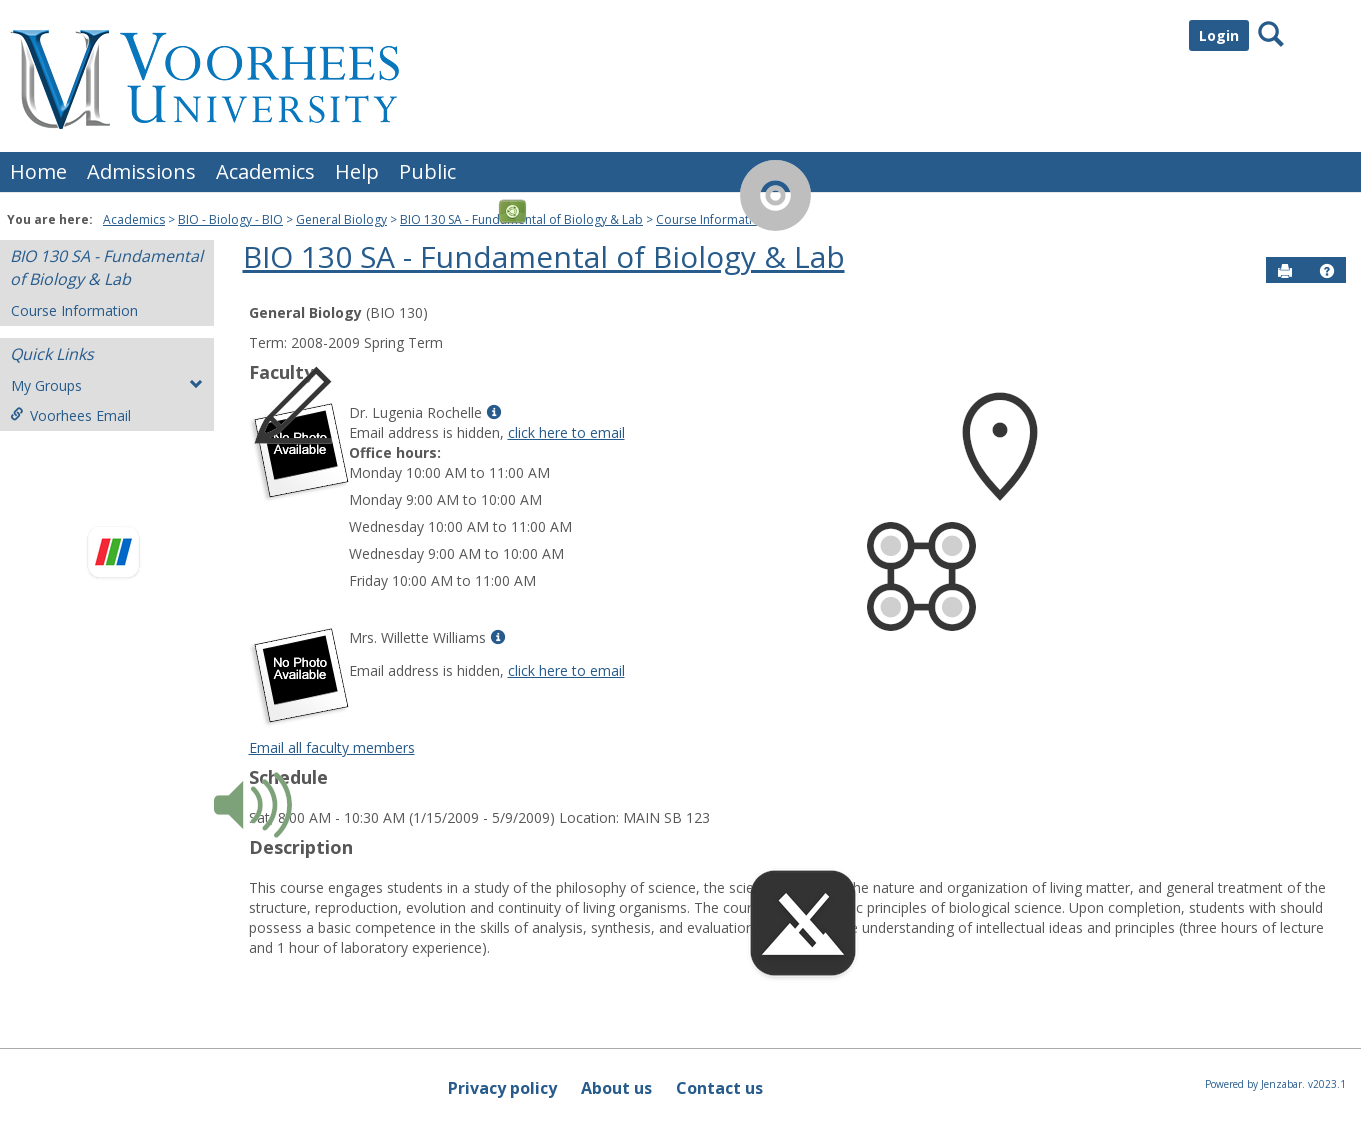 Image resolution: width=1361 pixels, height=1128 pixels. What do you see at coordinates (921, 576) in the screenshot?
I see `configure hot corners behavior` at bounding box center [921, 576].